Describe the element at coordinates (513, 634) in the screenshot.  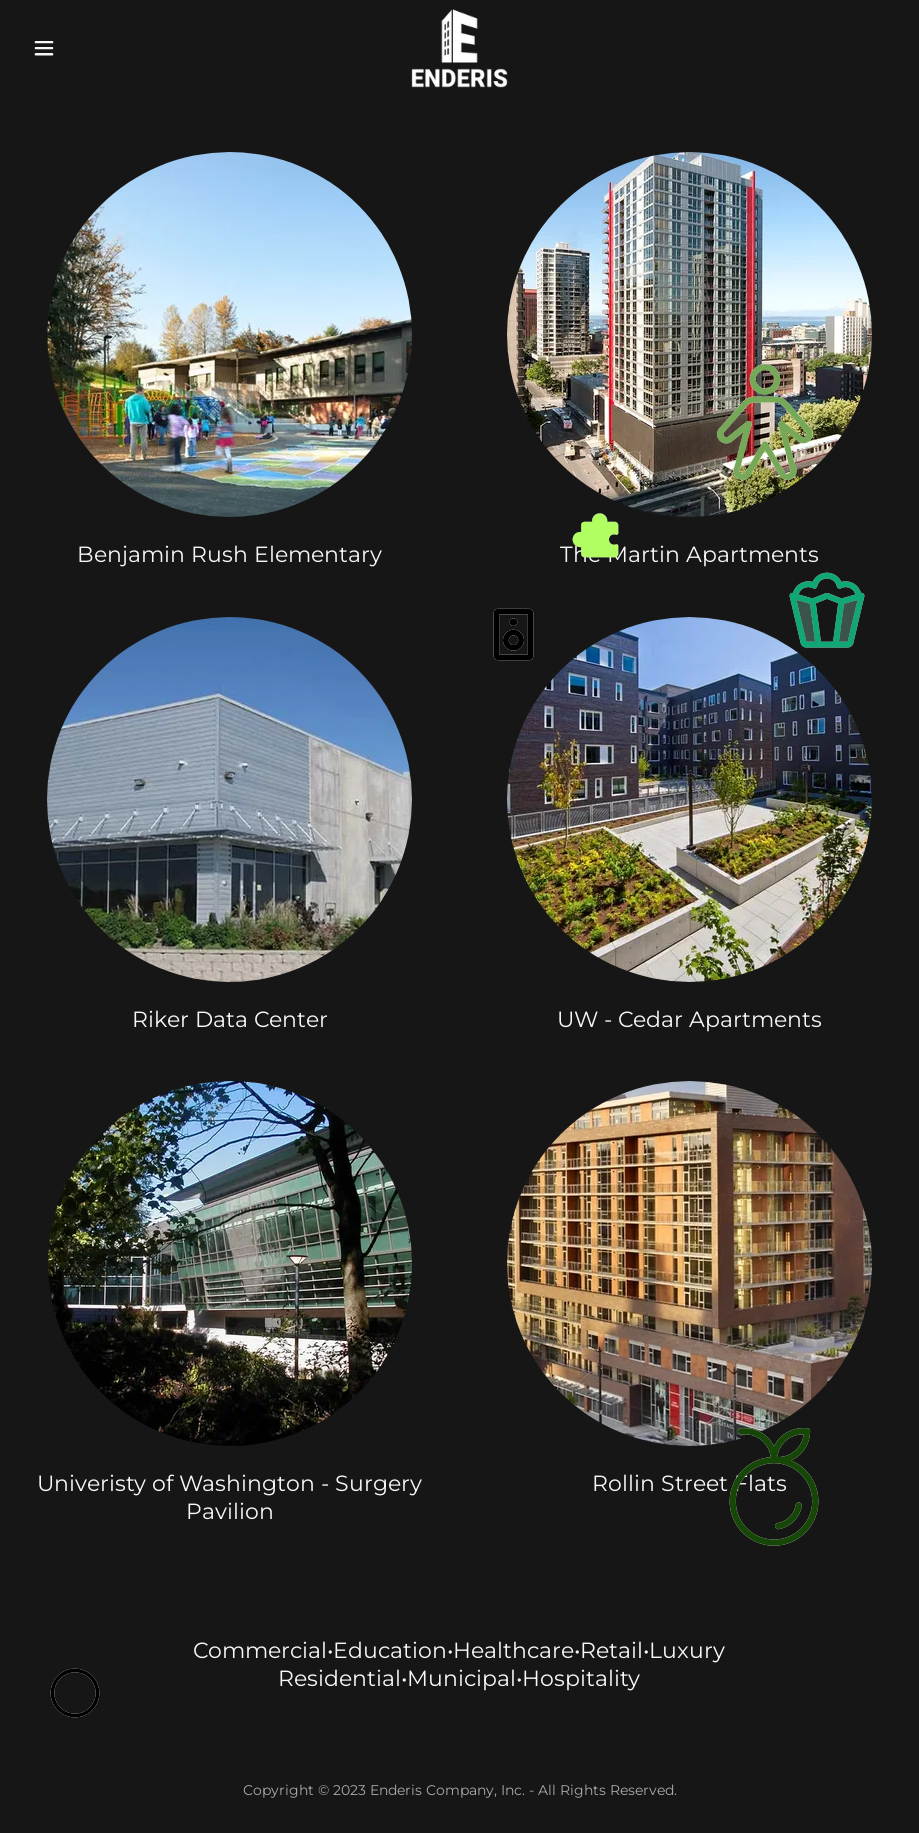
I see `access audio or speaker settings` at that location.